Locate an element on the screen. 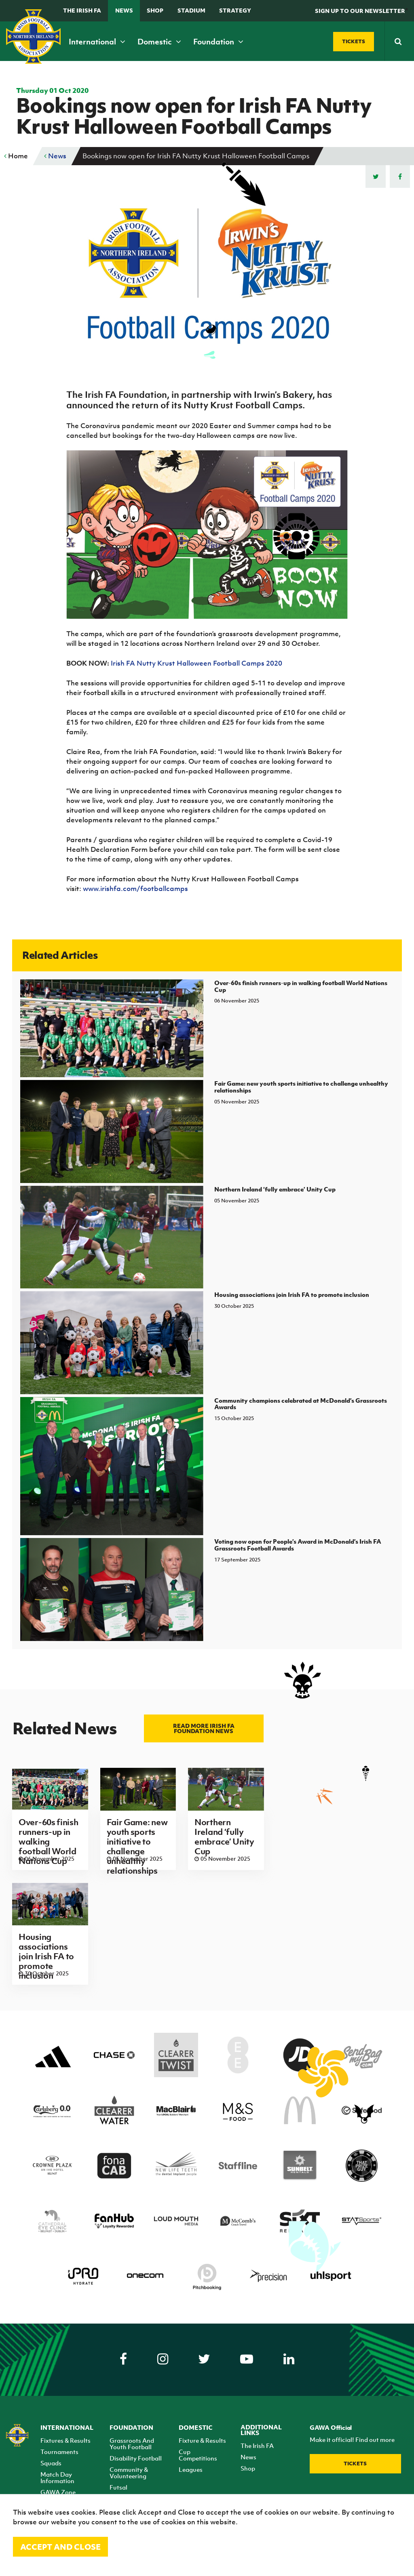 This screenshot has width=414, height=2576. indicates a fun or casual death/game over state is located at coordinates (302, 1680).